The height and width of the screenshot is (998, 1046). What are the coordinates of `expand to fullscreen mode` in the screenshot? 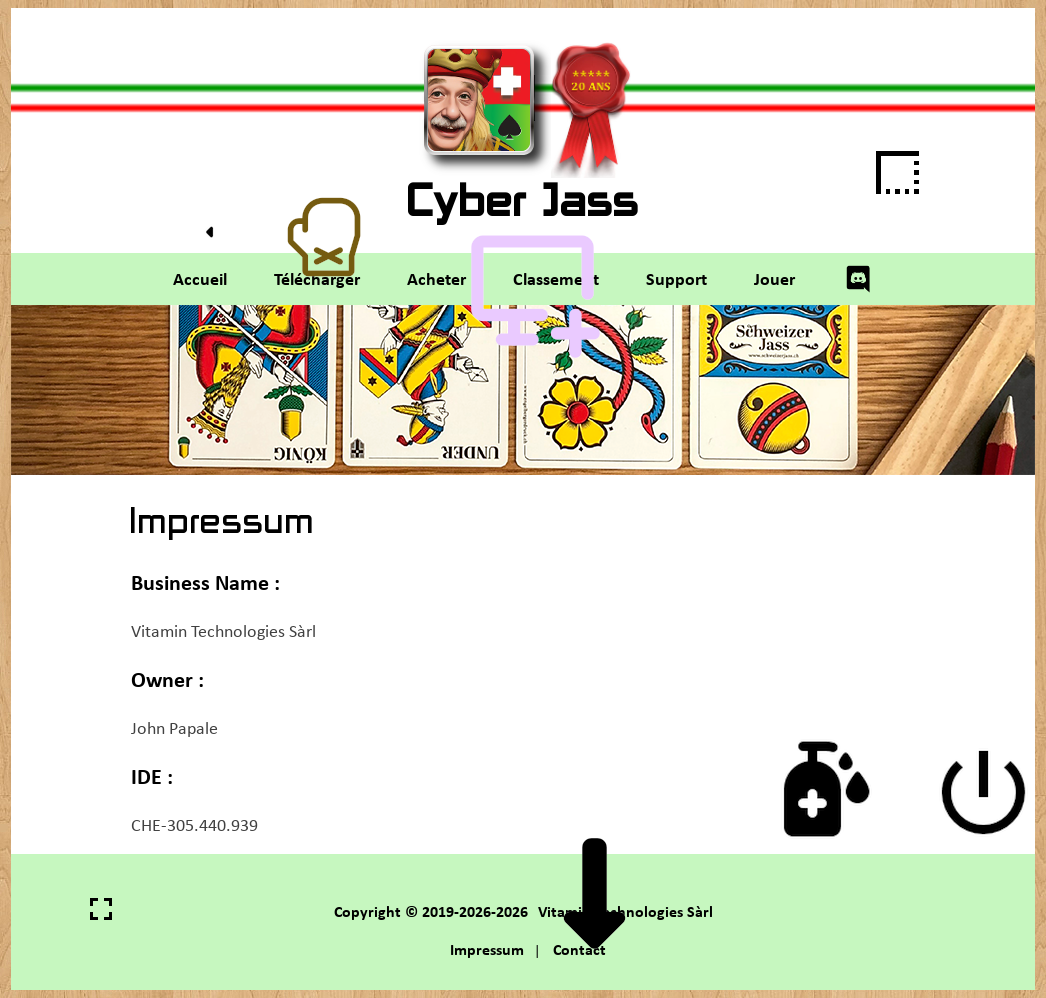 It's located at (101, 909).